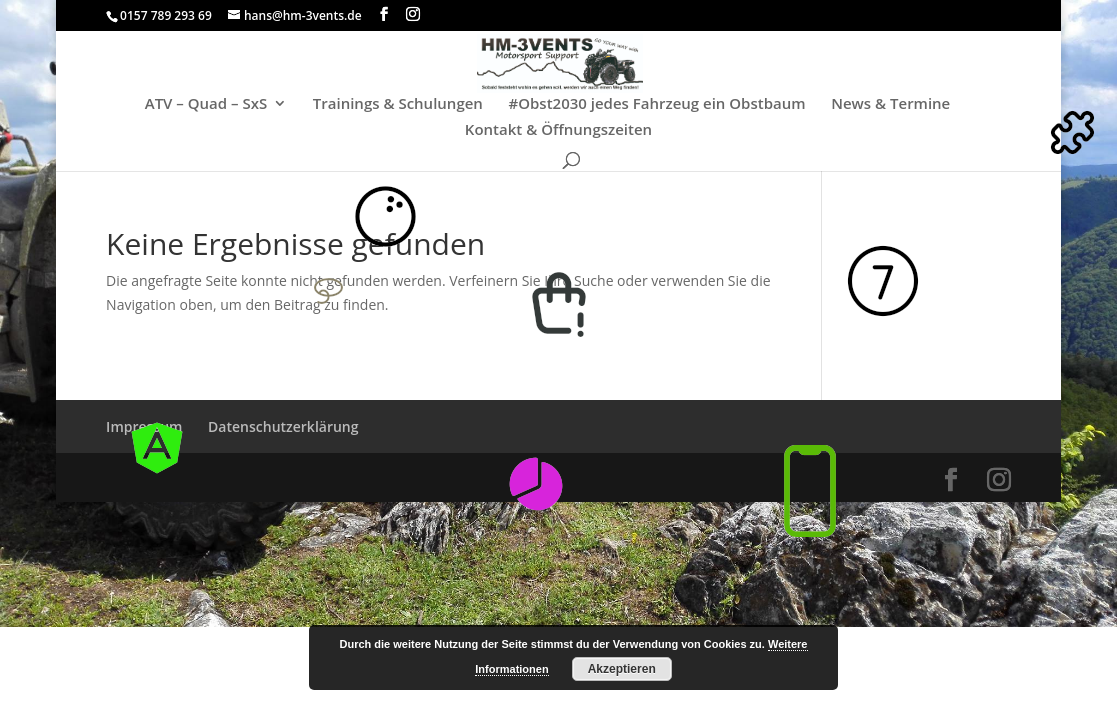  What do you see at coordinates (810, 491) in the screenshot?
I see `switch to mobile view` at bounding box center [810, 491].